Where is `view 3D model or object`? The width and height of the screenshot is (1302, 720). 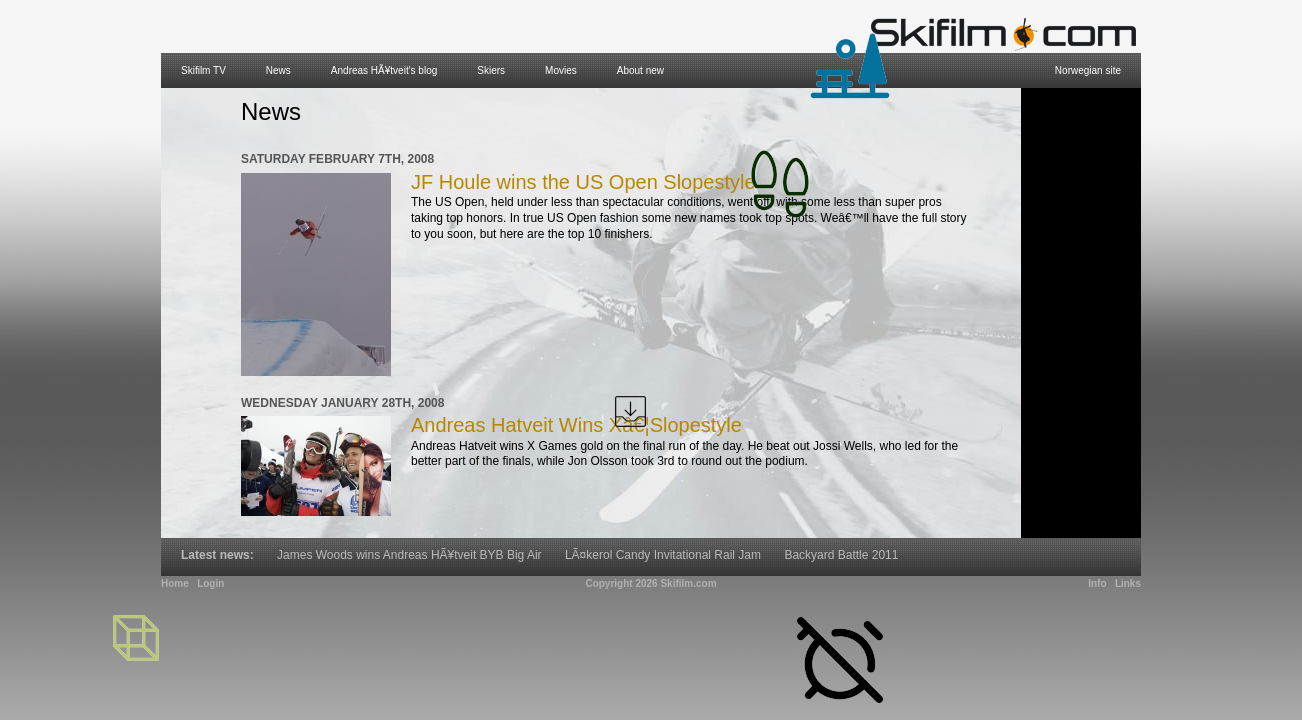 view 3D model or object is located at coordinates (136, 638).